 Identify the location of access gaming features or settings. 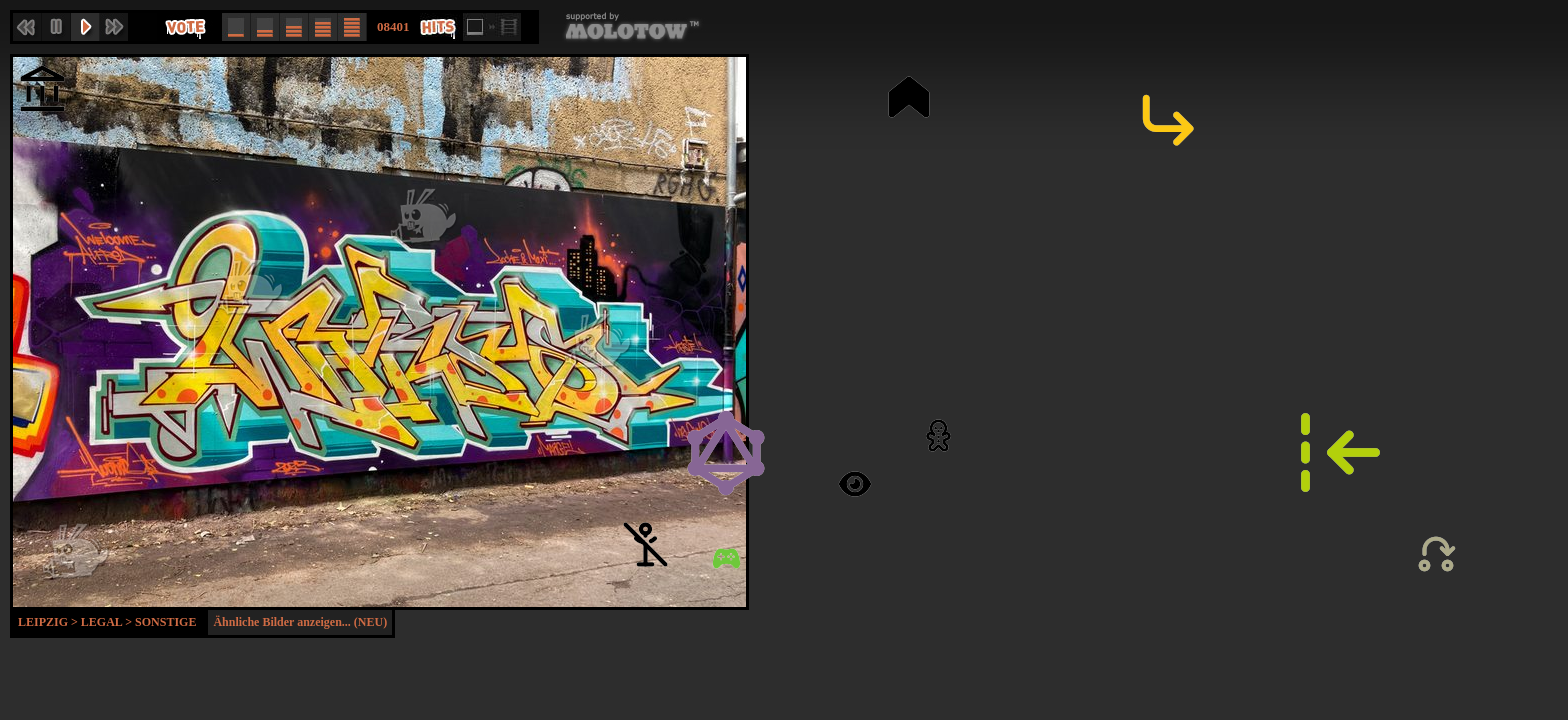
(726, 558).